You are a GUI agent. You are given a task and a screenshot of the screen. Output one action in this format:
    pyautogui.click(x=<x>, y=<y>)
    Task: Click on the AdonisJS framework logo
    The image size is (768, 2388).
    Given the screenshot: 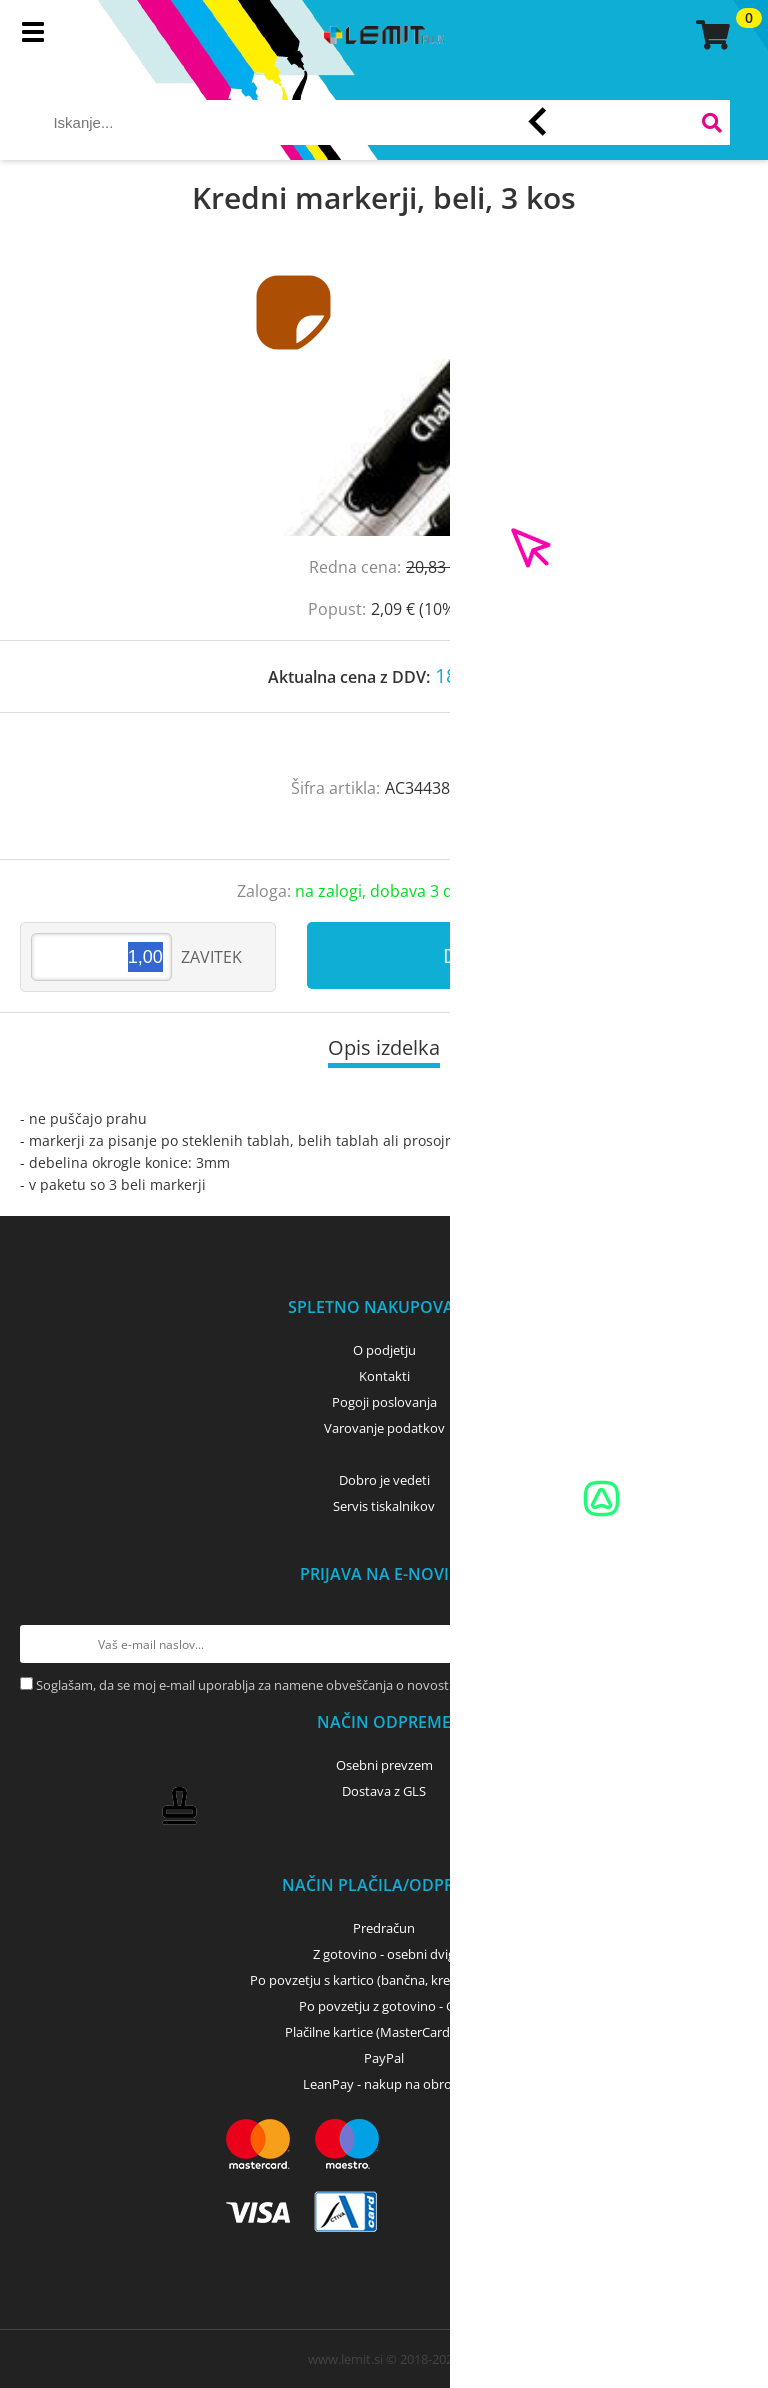 What is the action you would take?
    pyautogui.click(x=601, y=1498)
    